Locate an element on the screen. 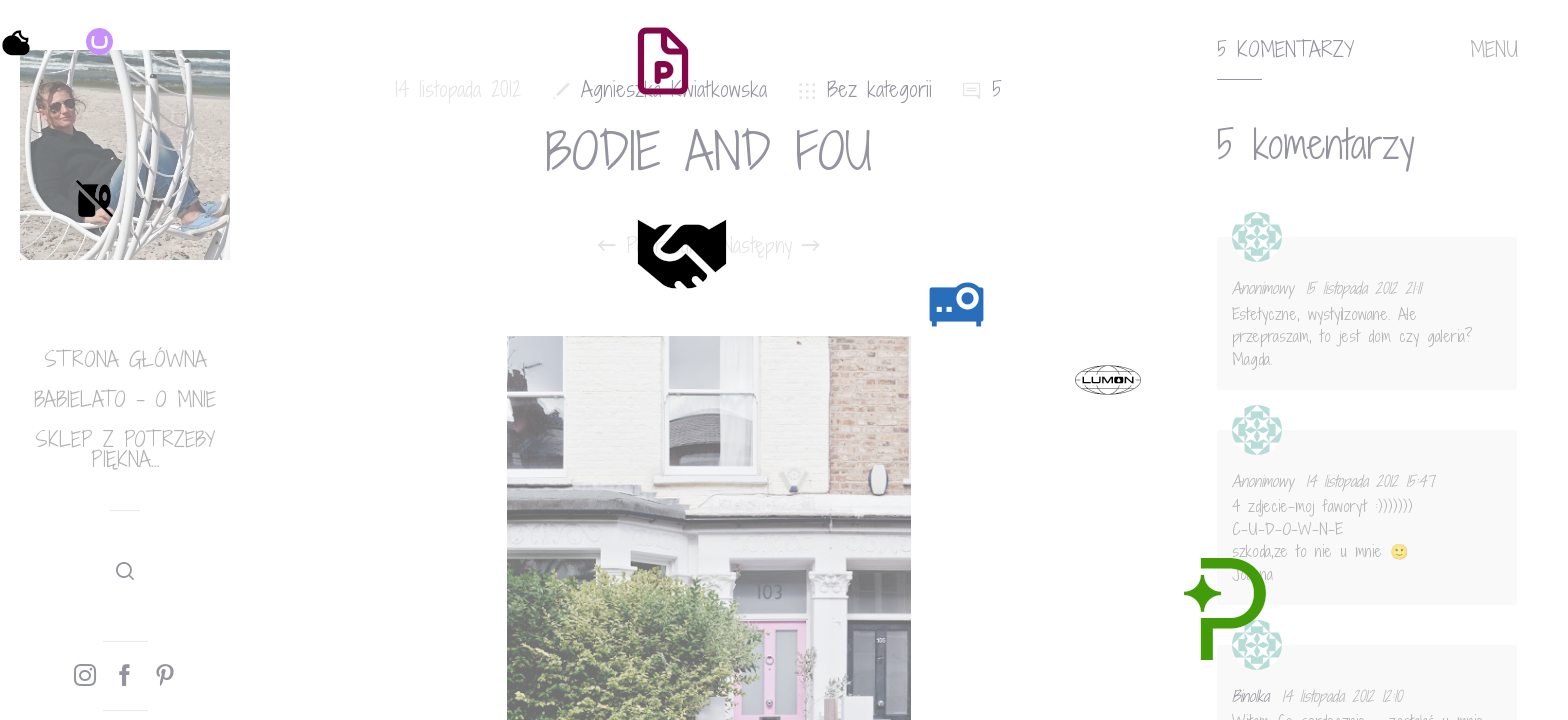  umbraco CMS logo is located at coordinates (99, 41).